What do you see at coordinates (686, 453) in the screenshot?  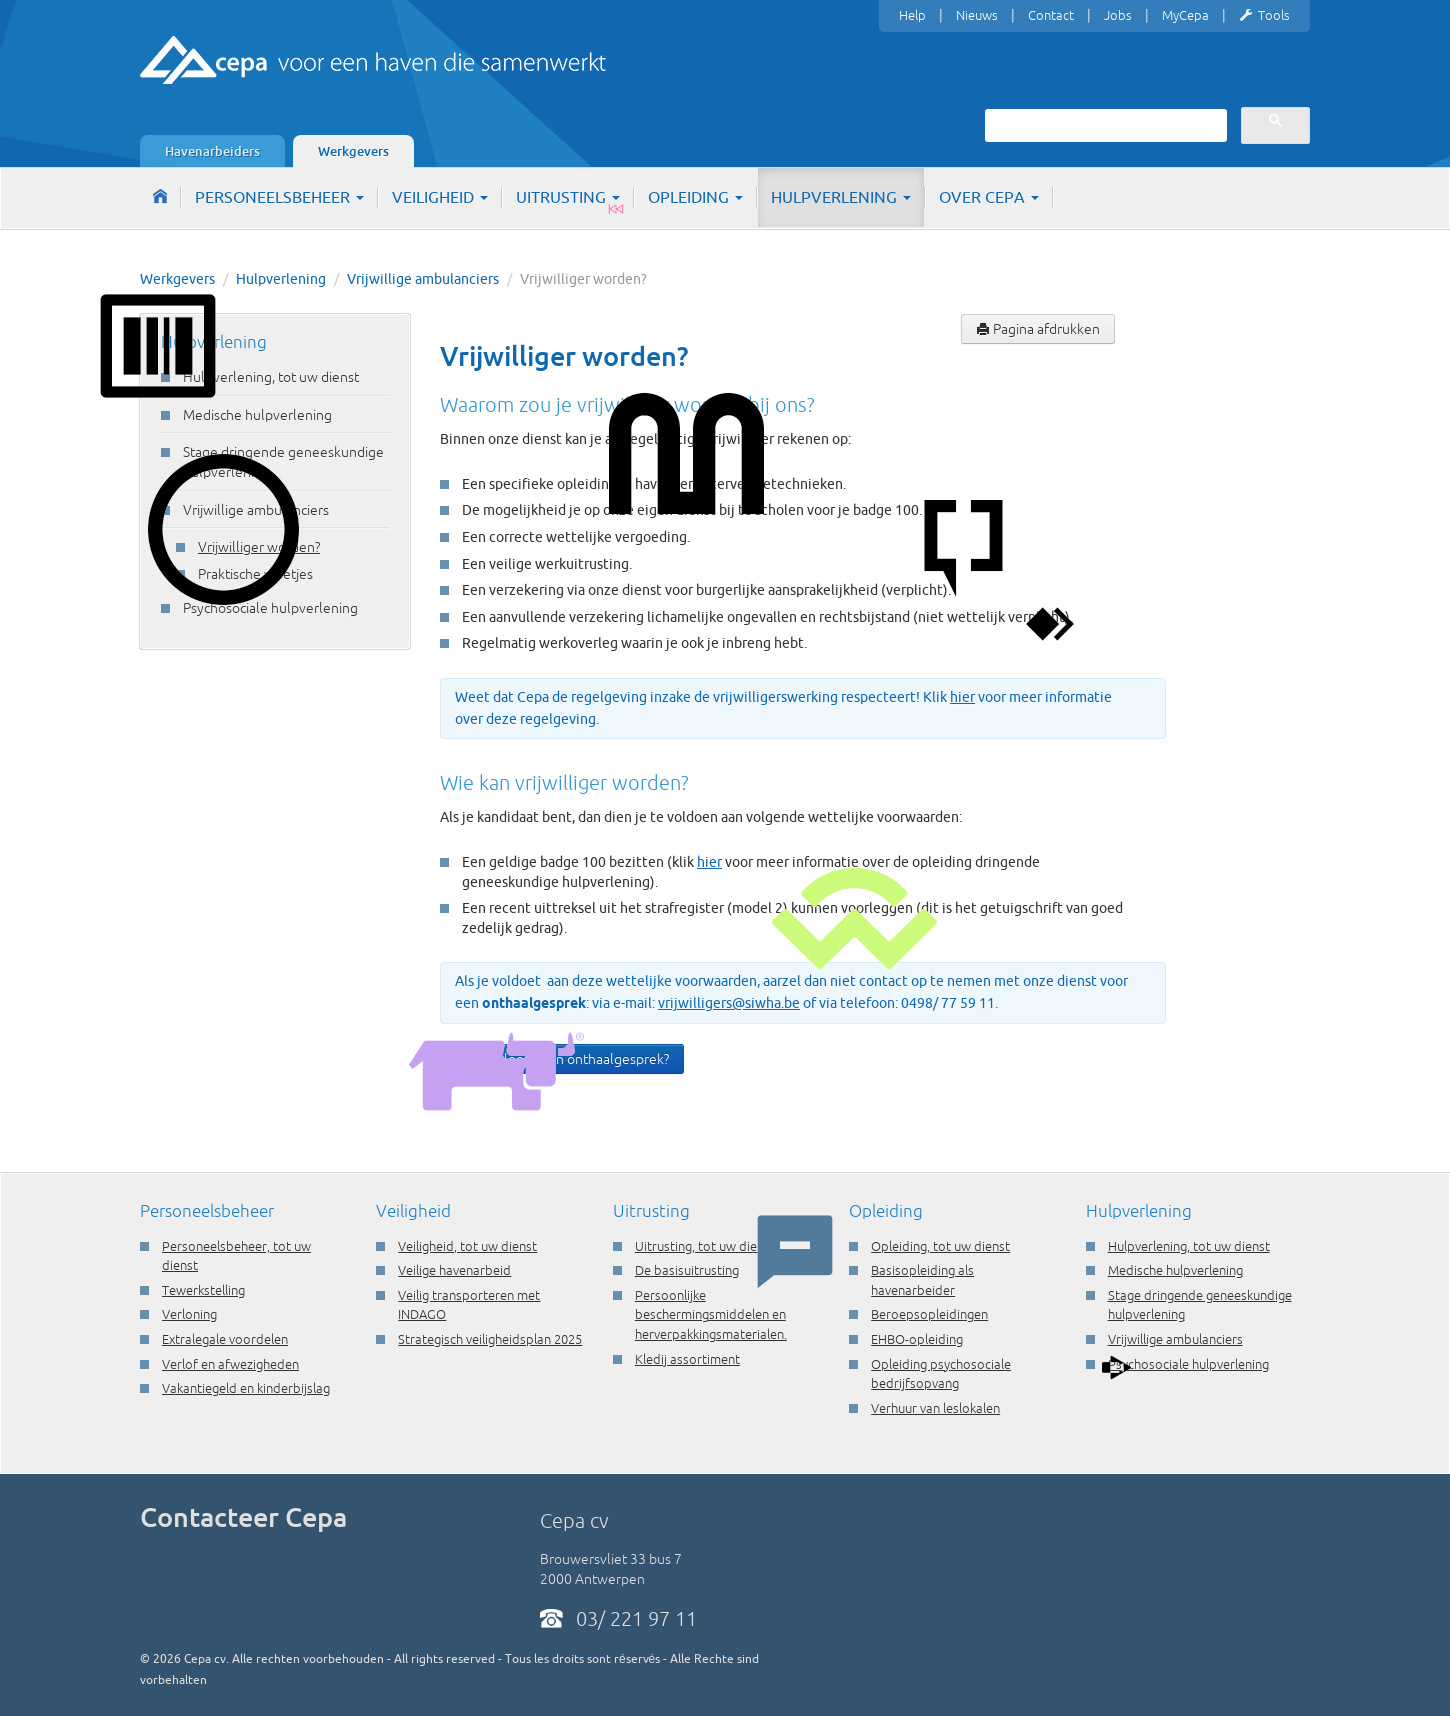 I see `open mural collaborative workspace app` at bounding box center [686, 453].